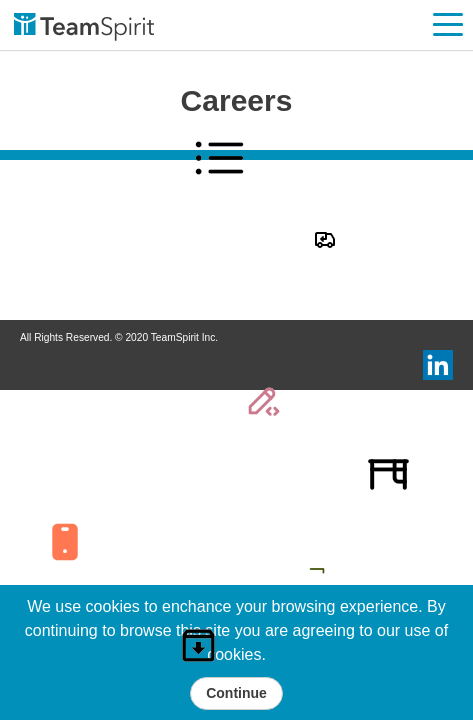 The image size is (473, 720). Describe the element at coordinates (198, 645) in the screenshot. I see `archive this item` at that location.